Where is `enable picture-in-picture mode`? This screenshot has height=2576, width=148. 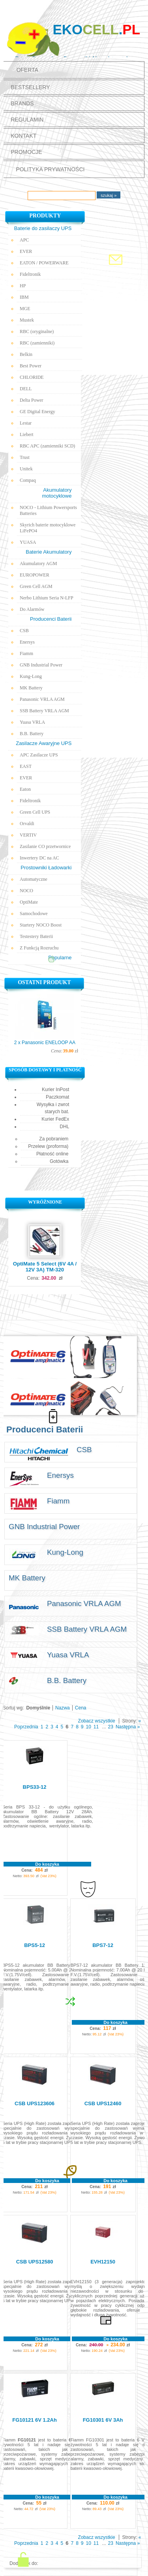
enable picture-in-picture mode is located at coordinates (106, 2320).